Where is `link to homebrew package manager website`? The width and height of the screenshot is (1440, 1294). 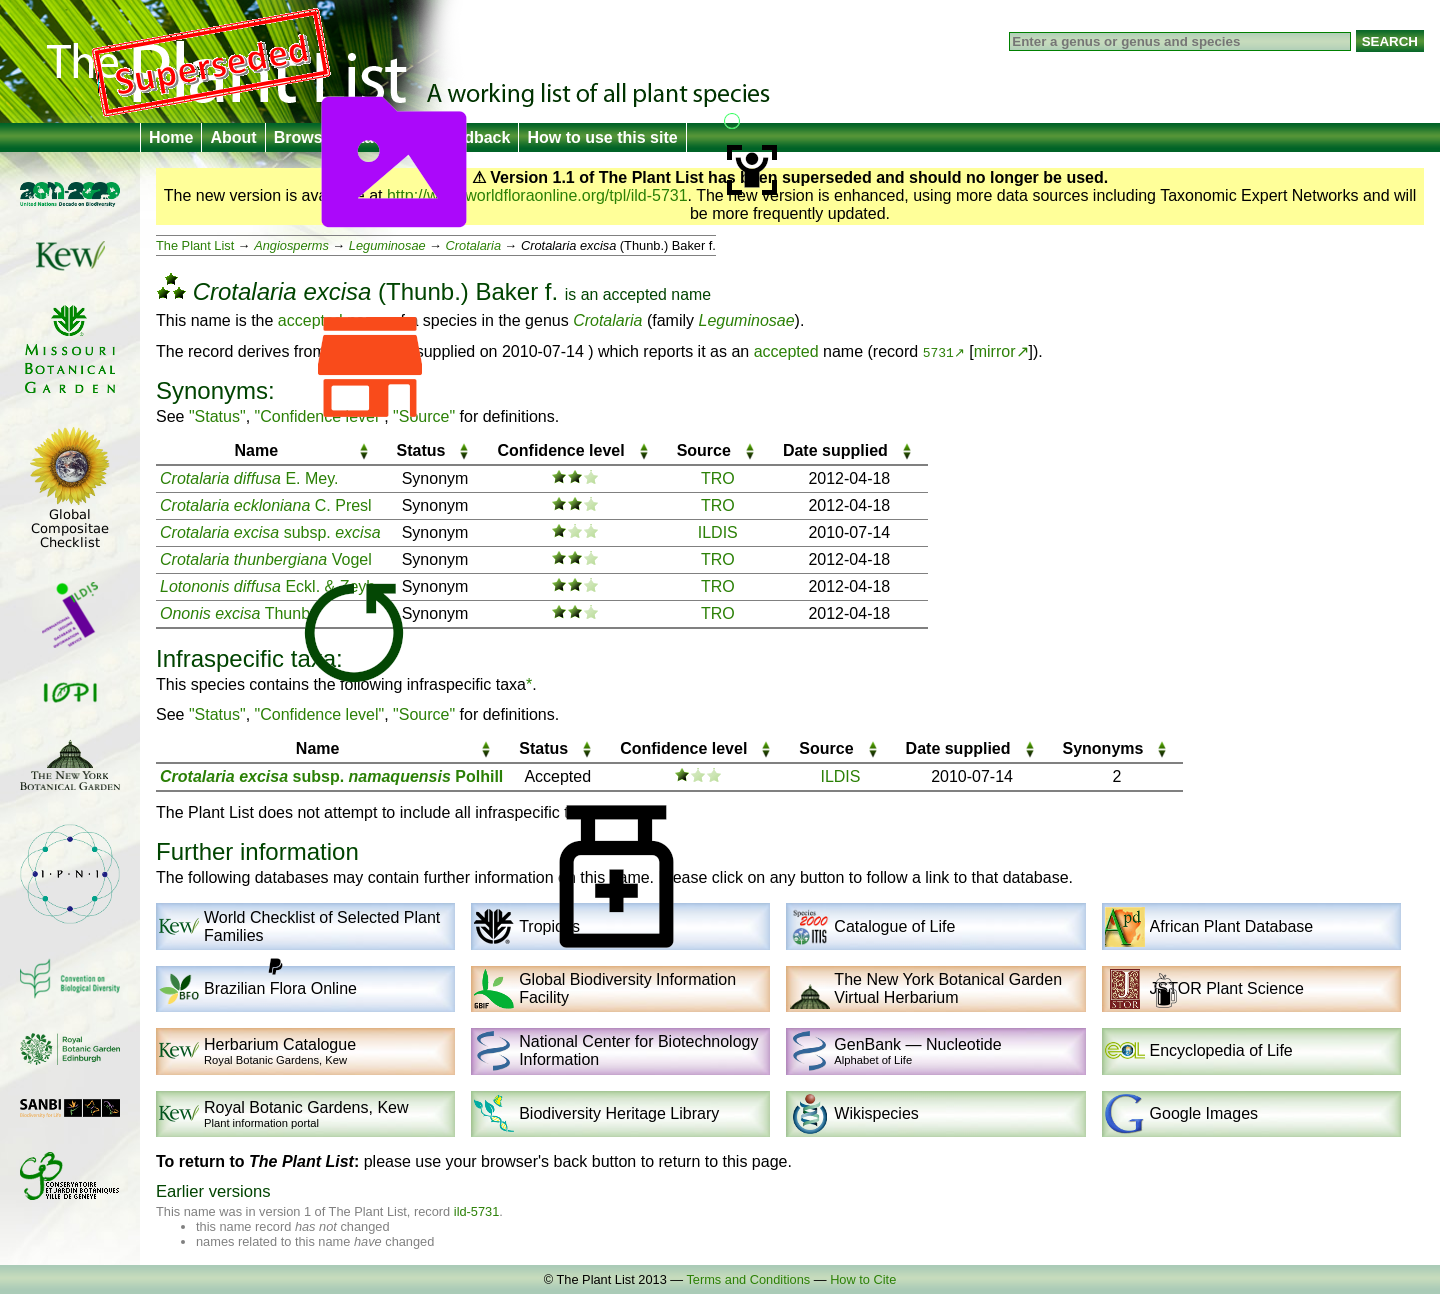 link to homebrew package manager website is located at coordinates (1165, 990).